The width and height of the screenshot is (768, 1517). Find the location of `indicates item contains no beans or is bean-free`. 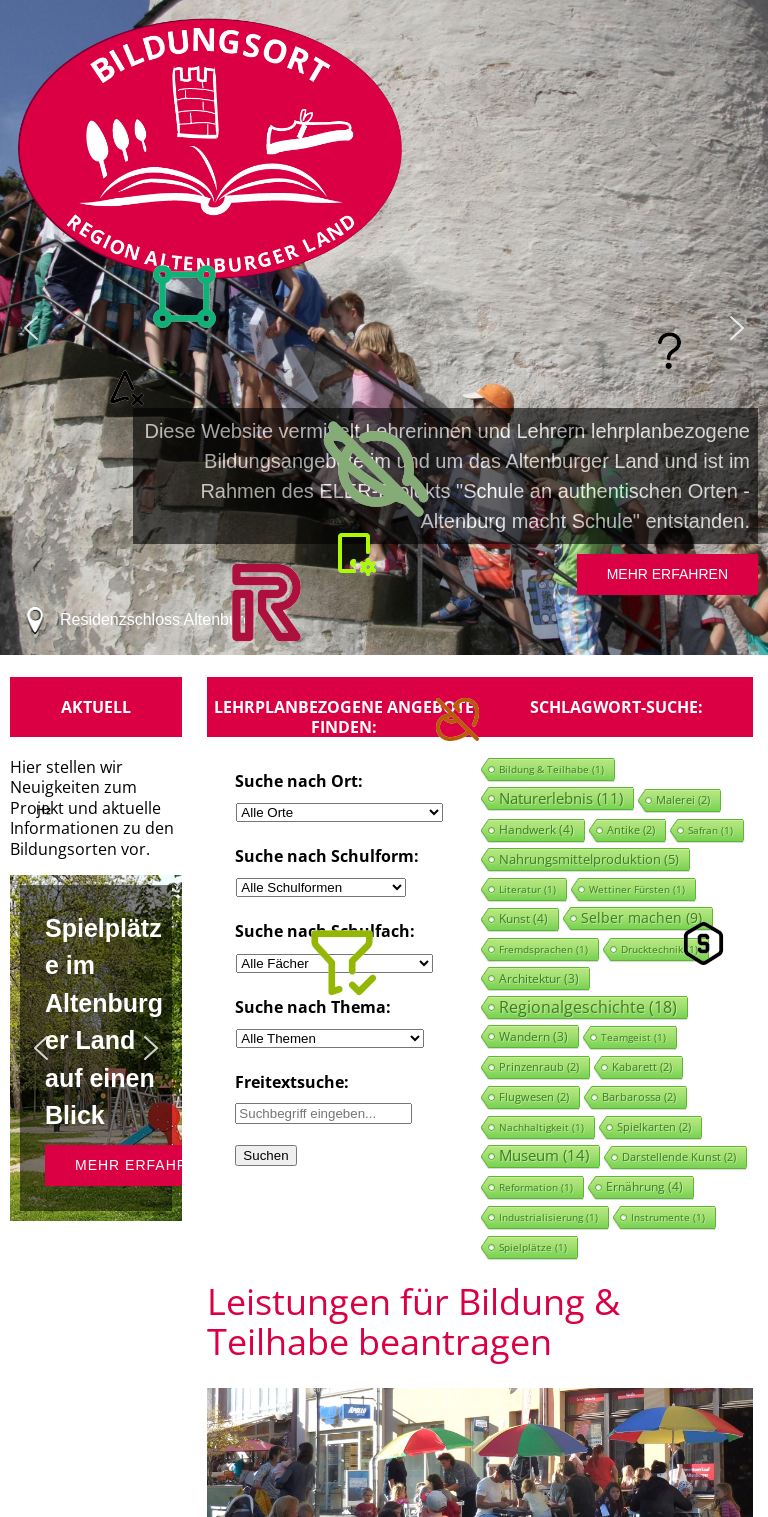

indicates item contains no beans or is bean-free is located at coordinates (457, 719).